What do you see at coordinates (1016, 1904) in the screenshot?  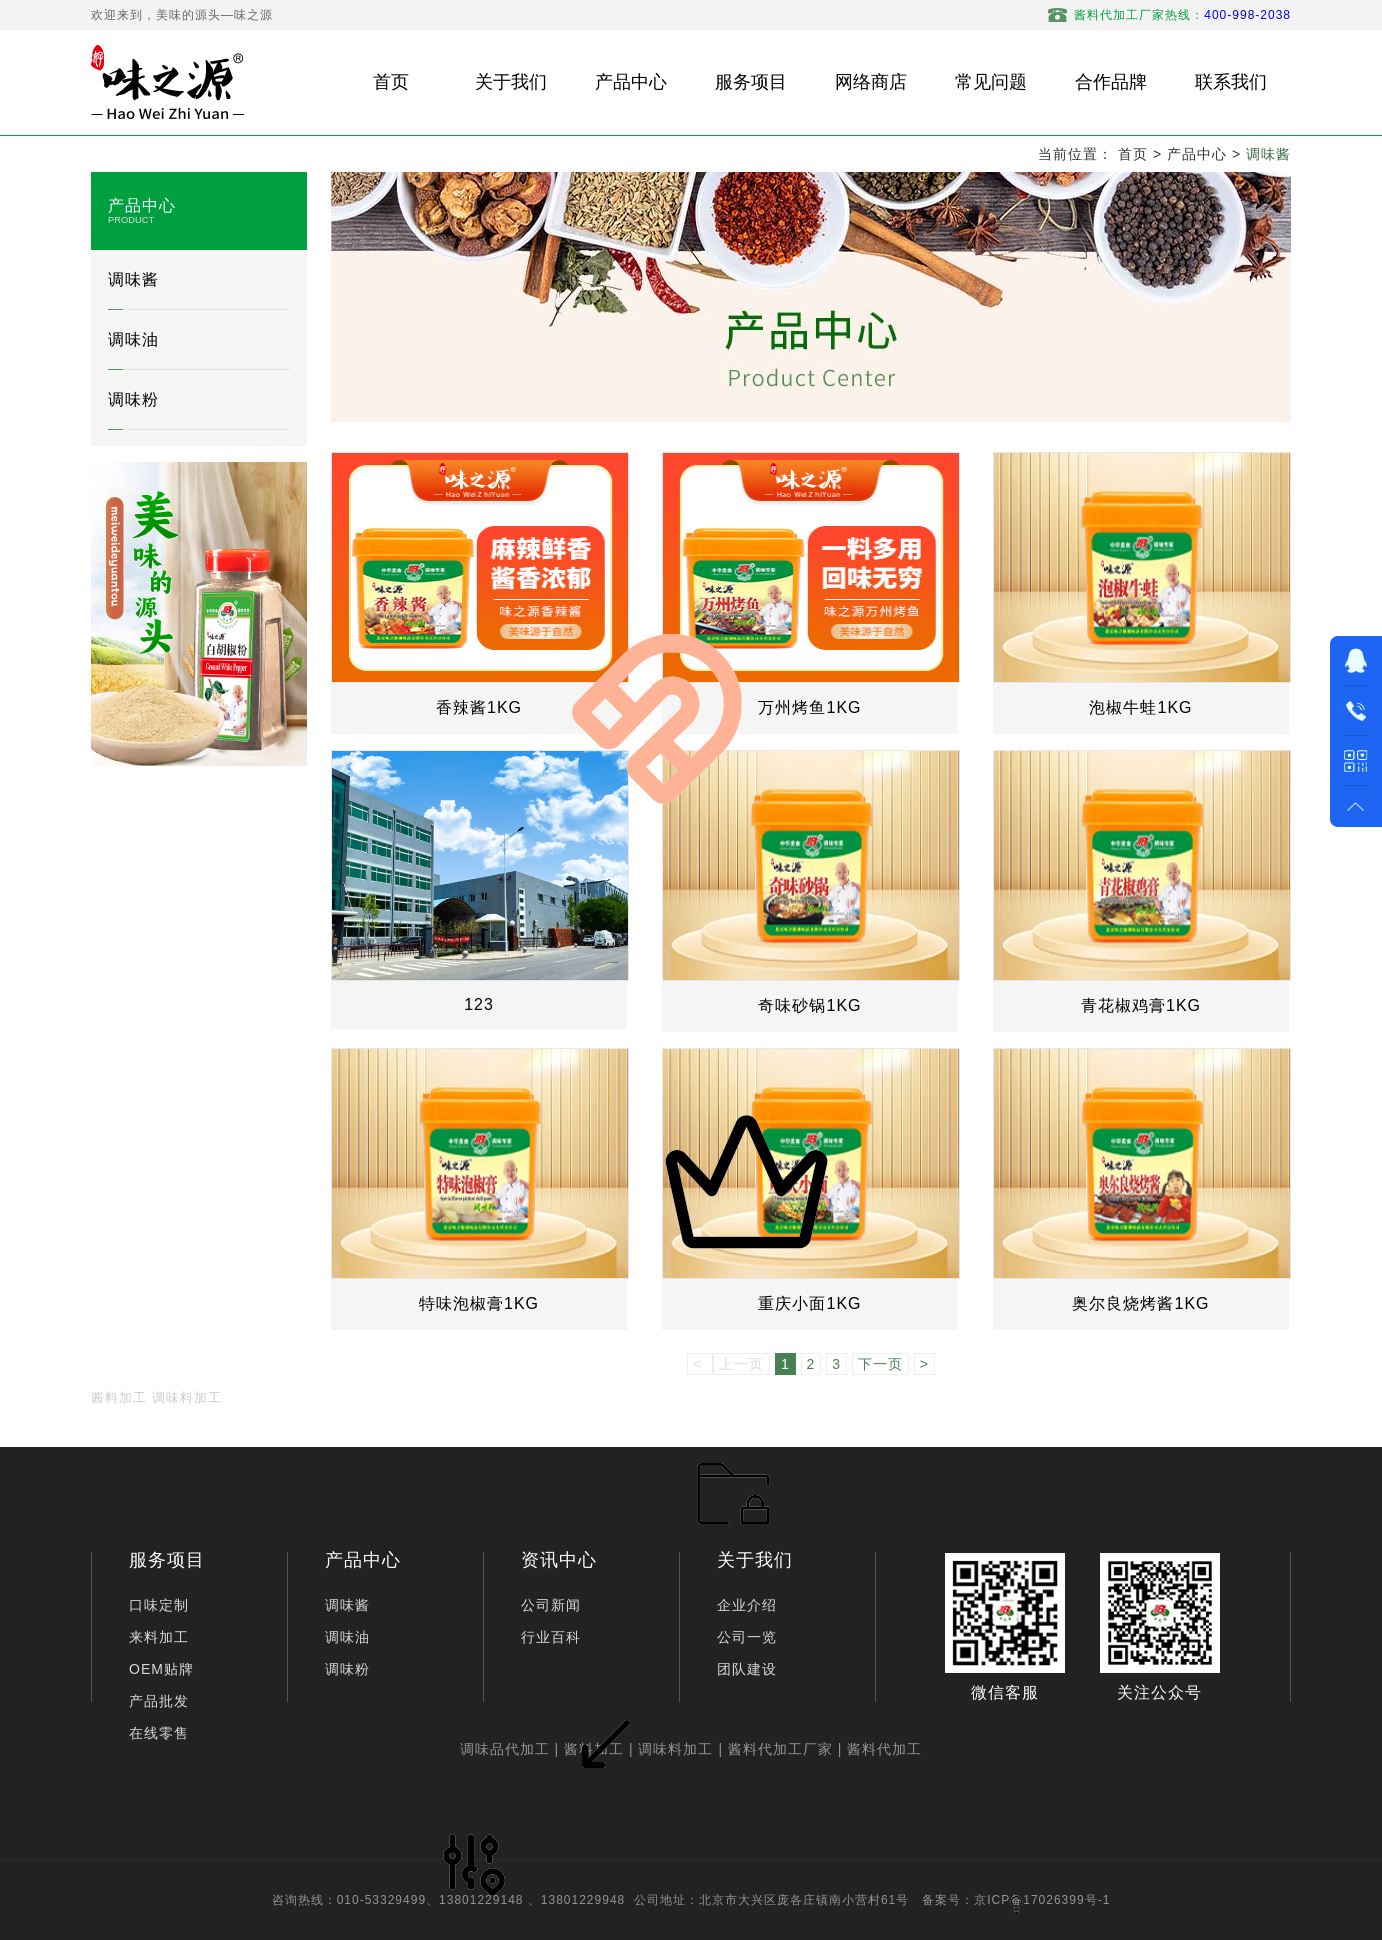 I see `view tips or suggestions` at bounding box center [1016, 1904].